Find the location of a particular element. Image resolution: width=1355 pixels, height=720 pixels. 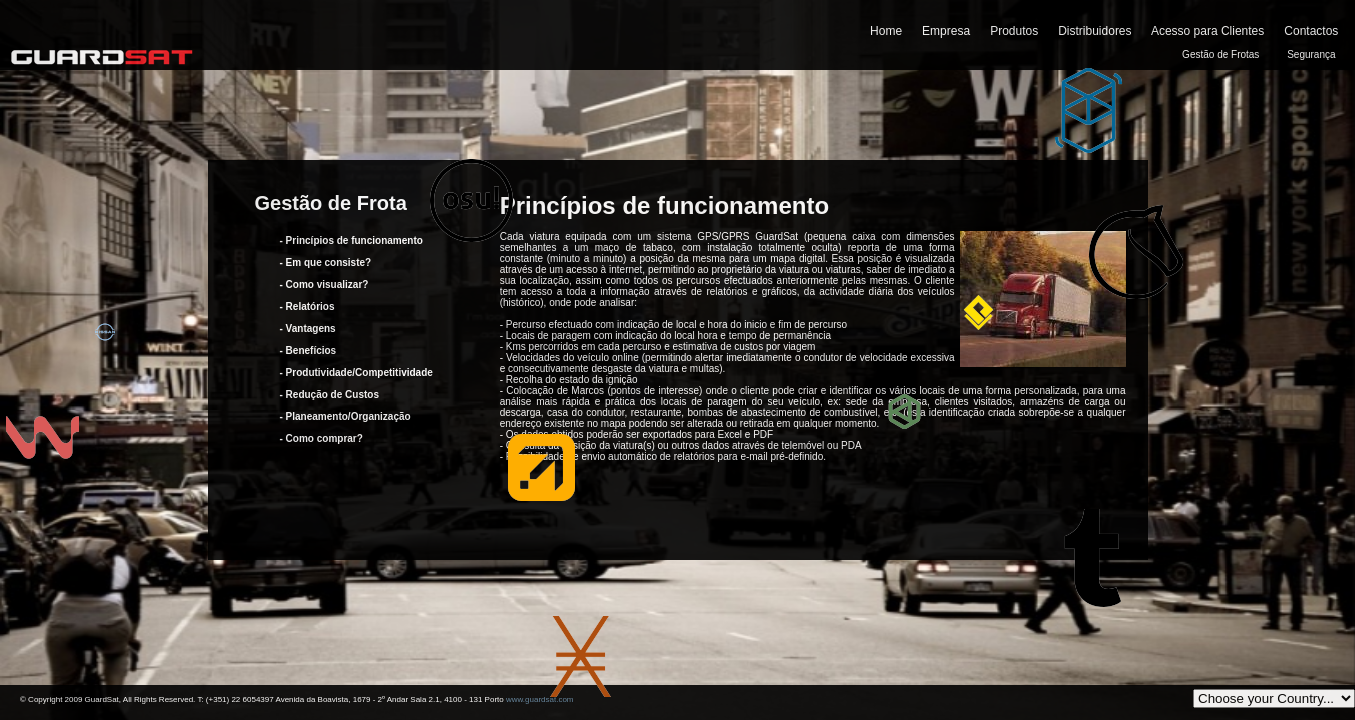

open the Expedia travel booking app is located at coordinates (541, 467).